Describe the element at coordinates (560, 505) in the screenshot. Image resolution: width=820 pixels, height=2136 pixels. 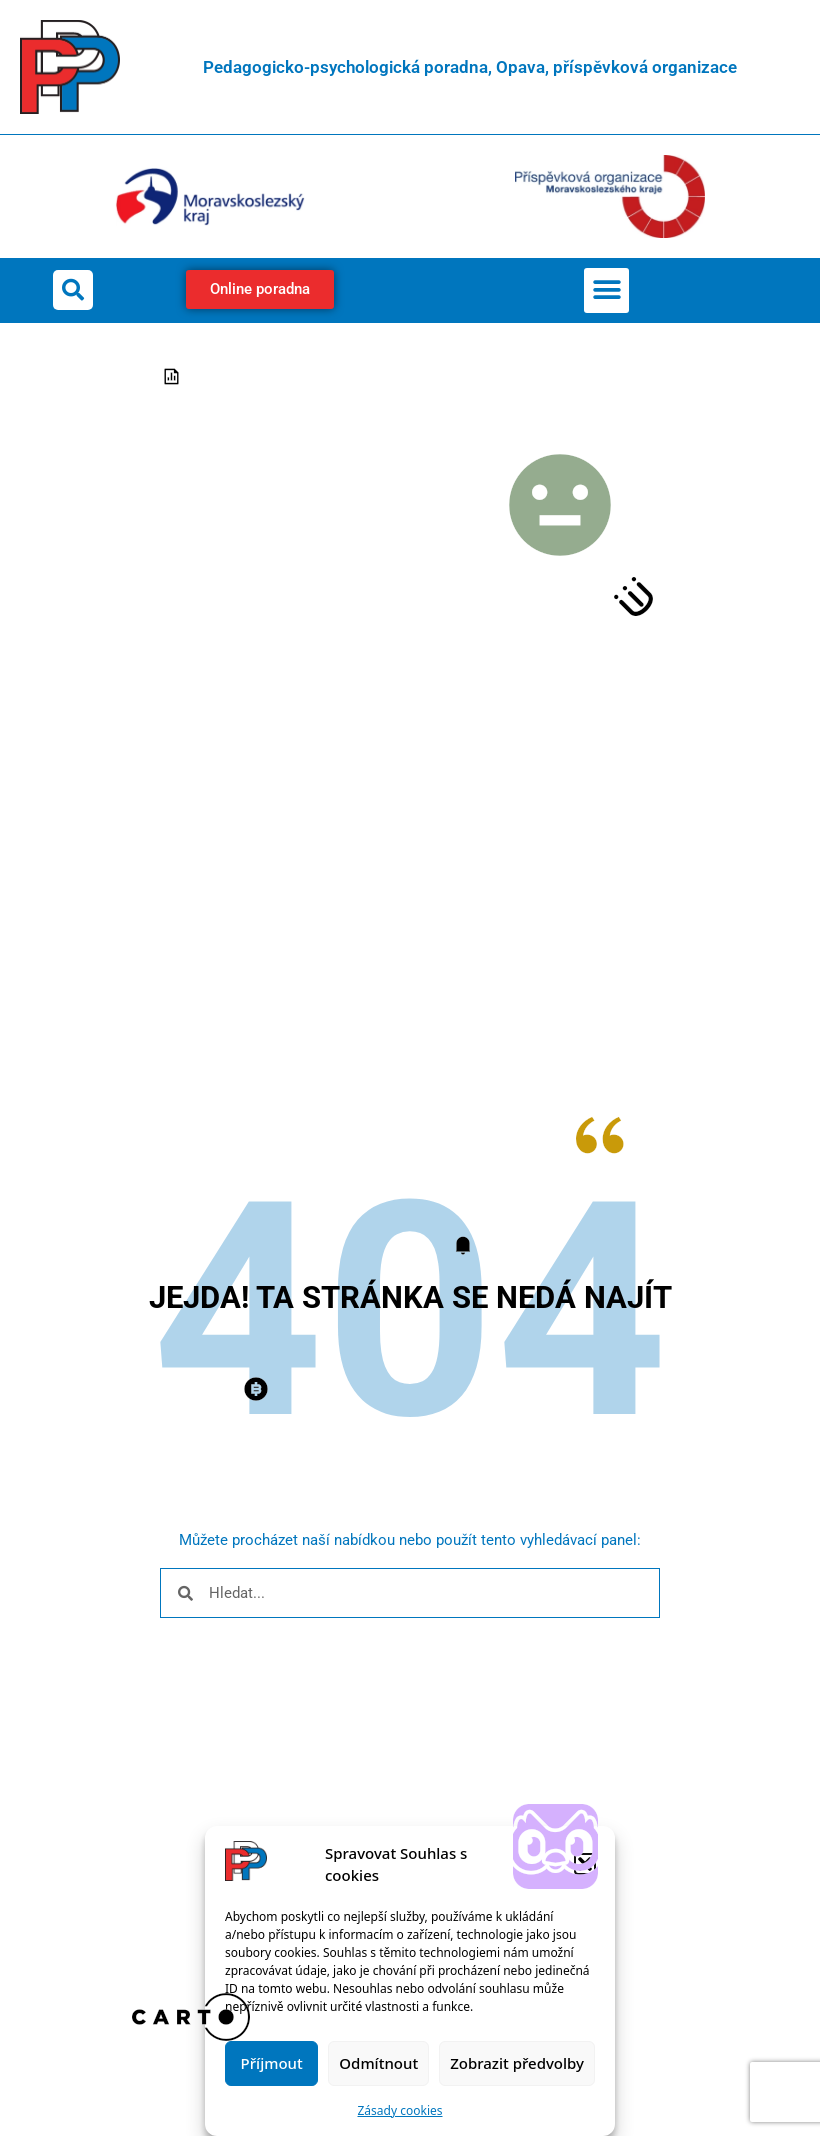
I see `indicates neutral feedback or rating` at that location.